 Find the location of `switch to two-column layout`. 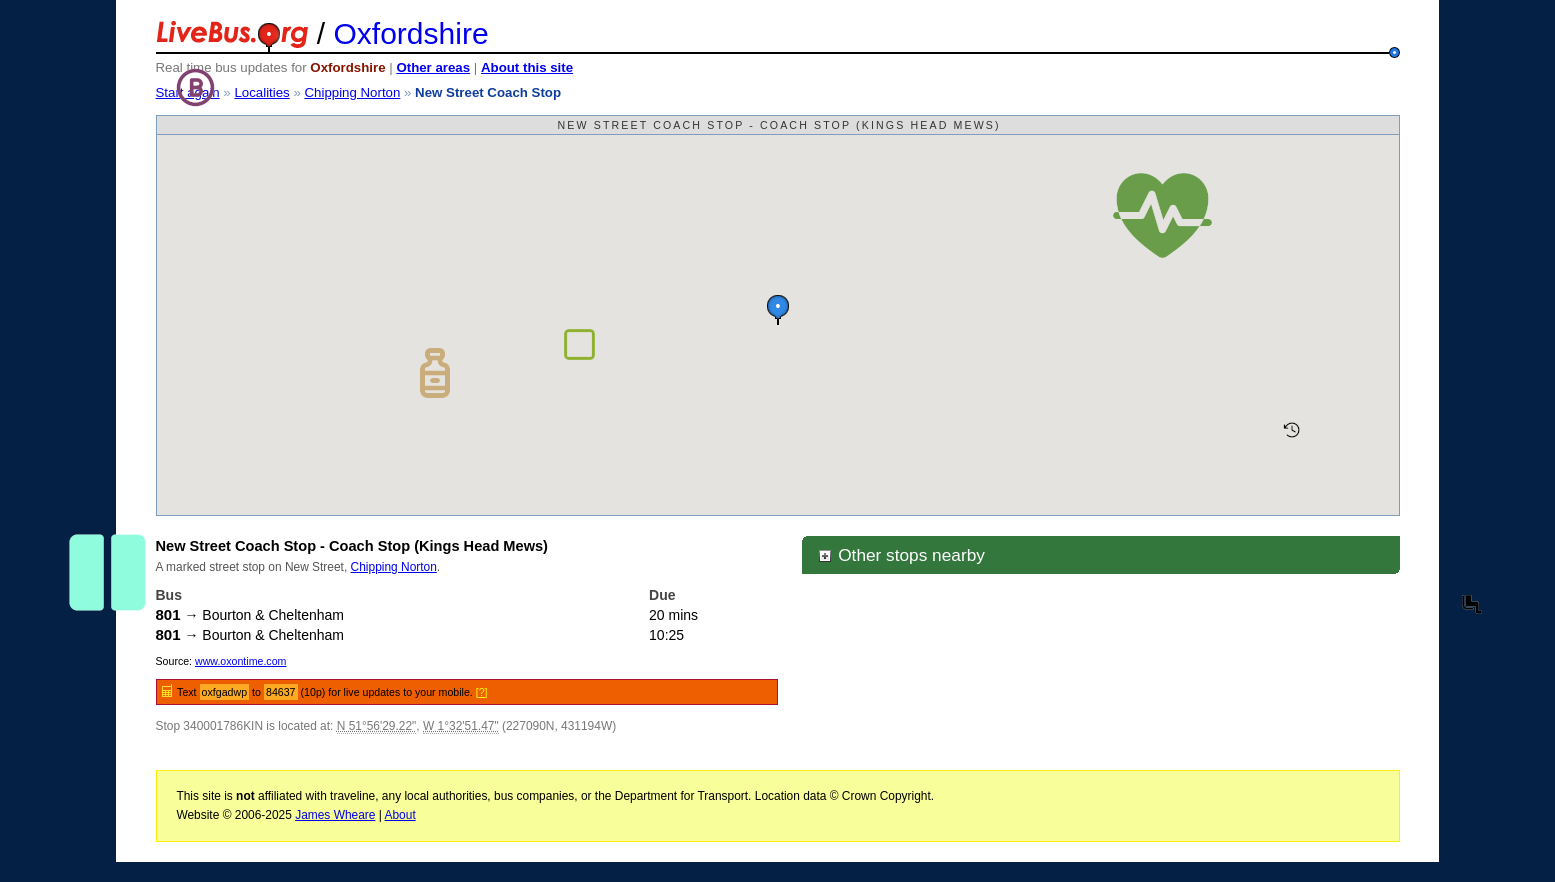

switch to two-column layout is located at coordinates (107, 572).